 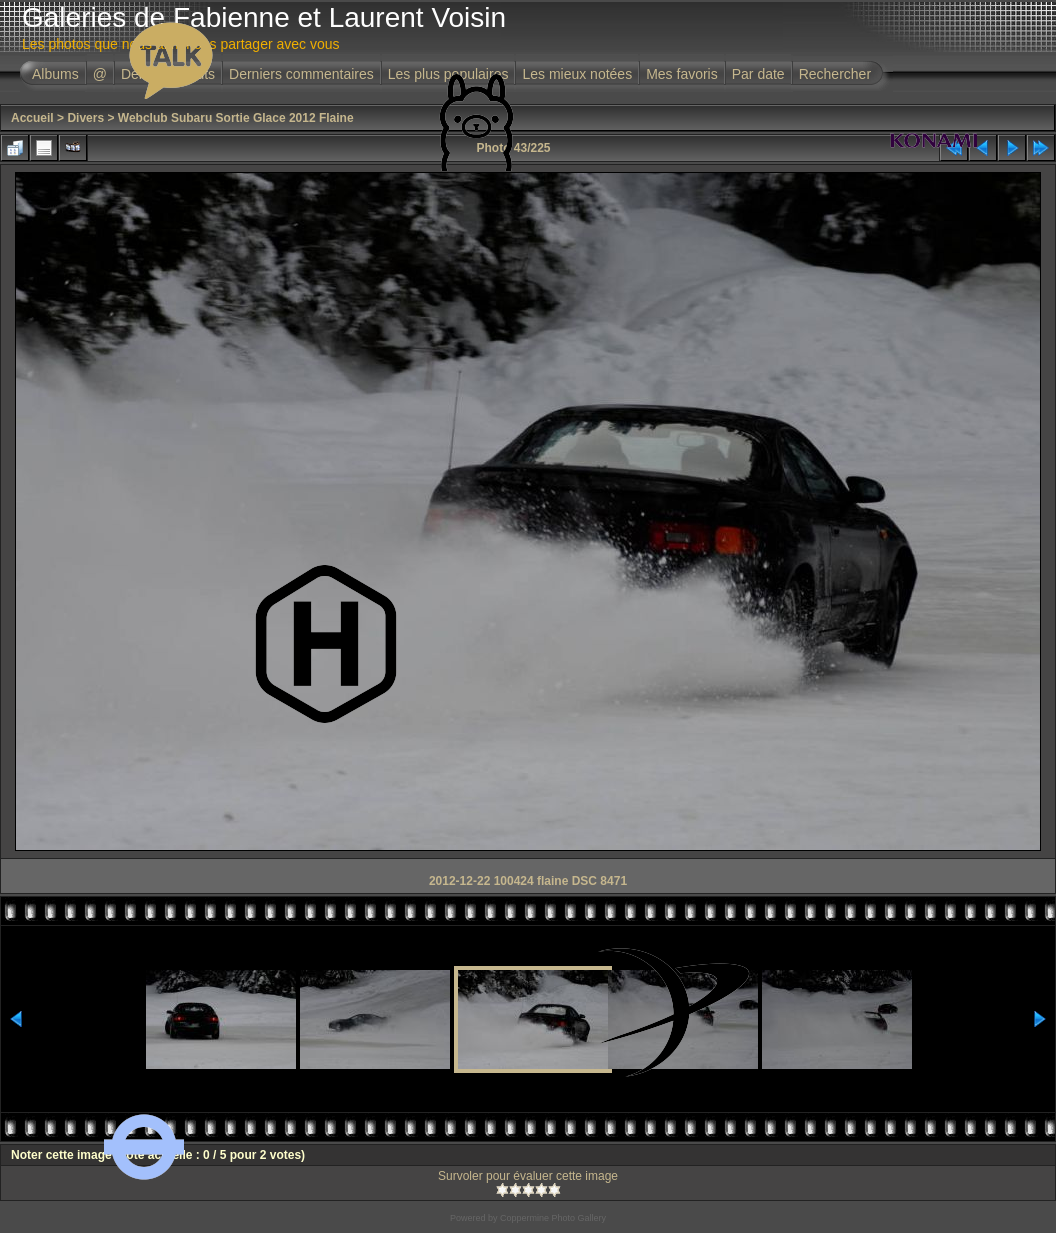 I want to click on Hugo static site generator logo, so click(x=326, y=644).